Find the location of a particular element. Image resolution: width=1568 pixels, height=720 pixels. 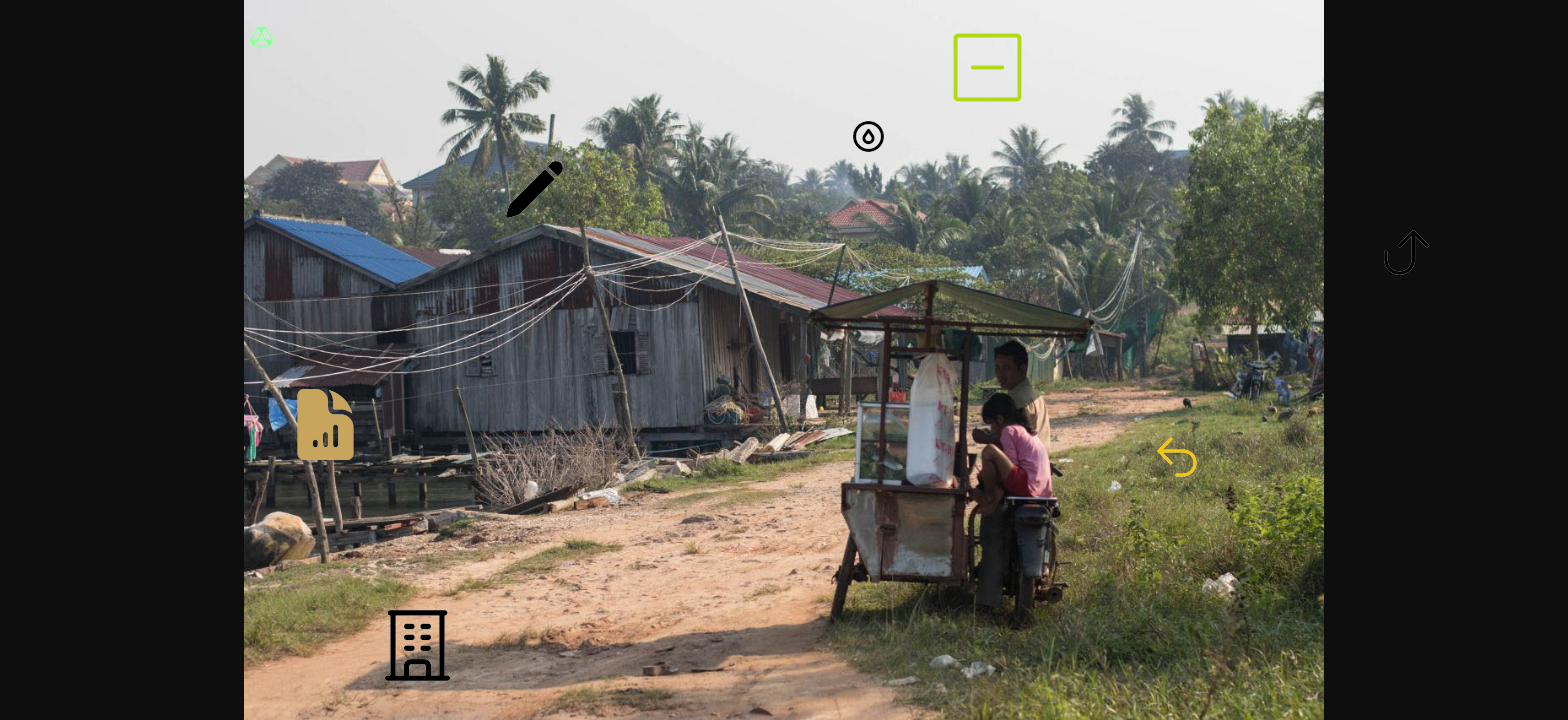

undo the last action is located at coordinates (1177, 457).